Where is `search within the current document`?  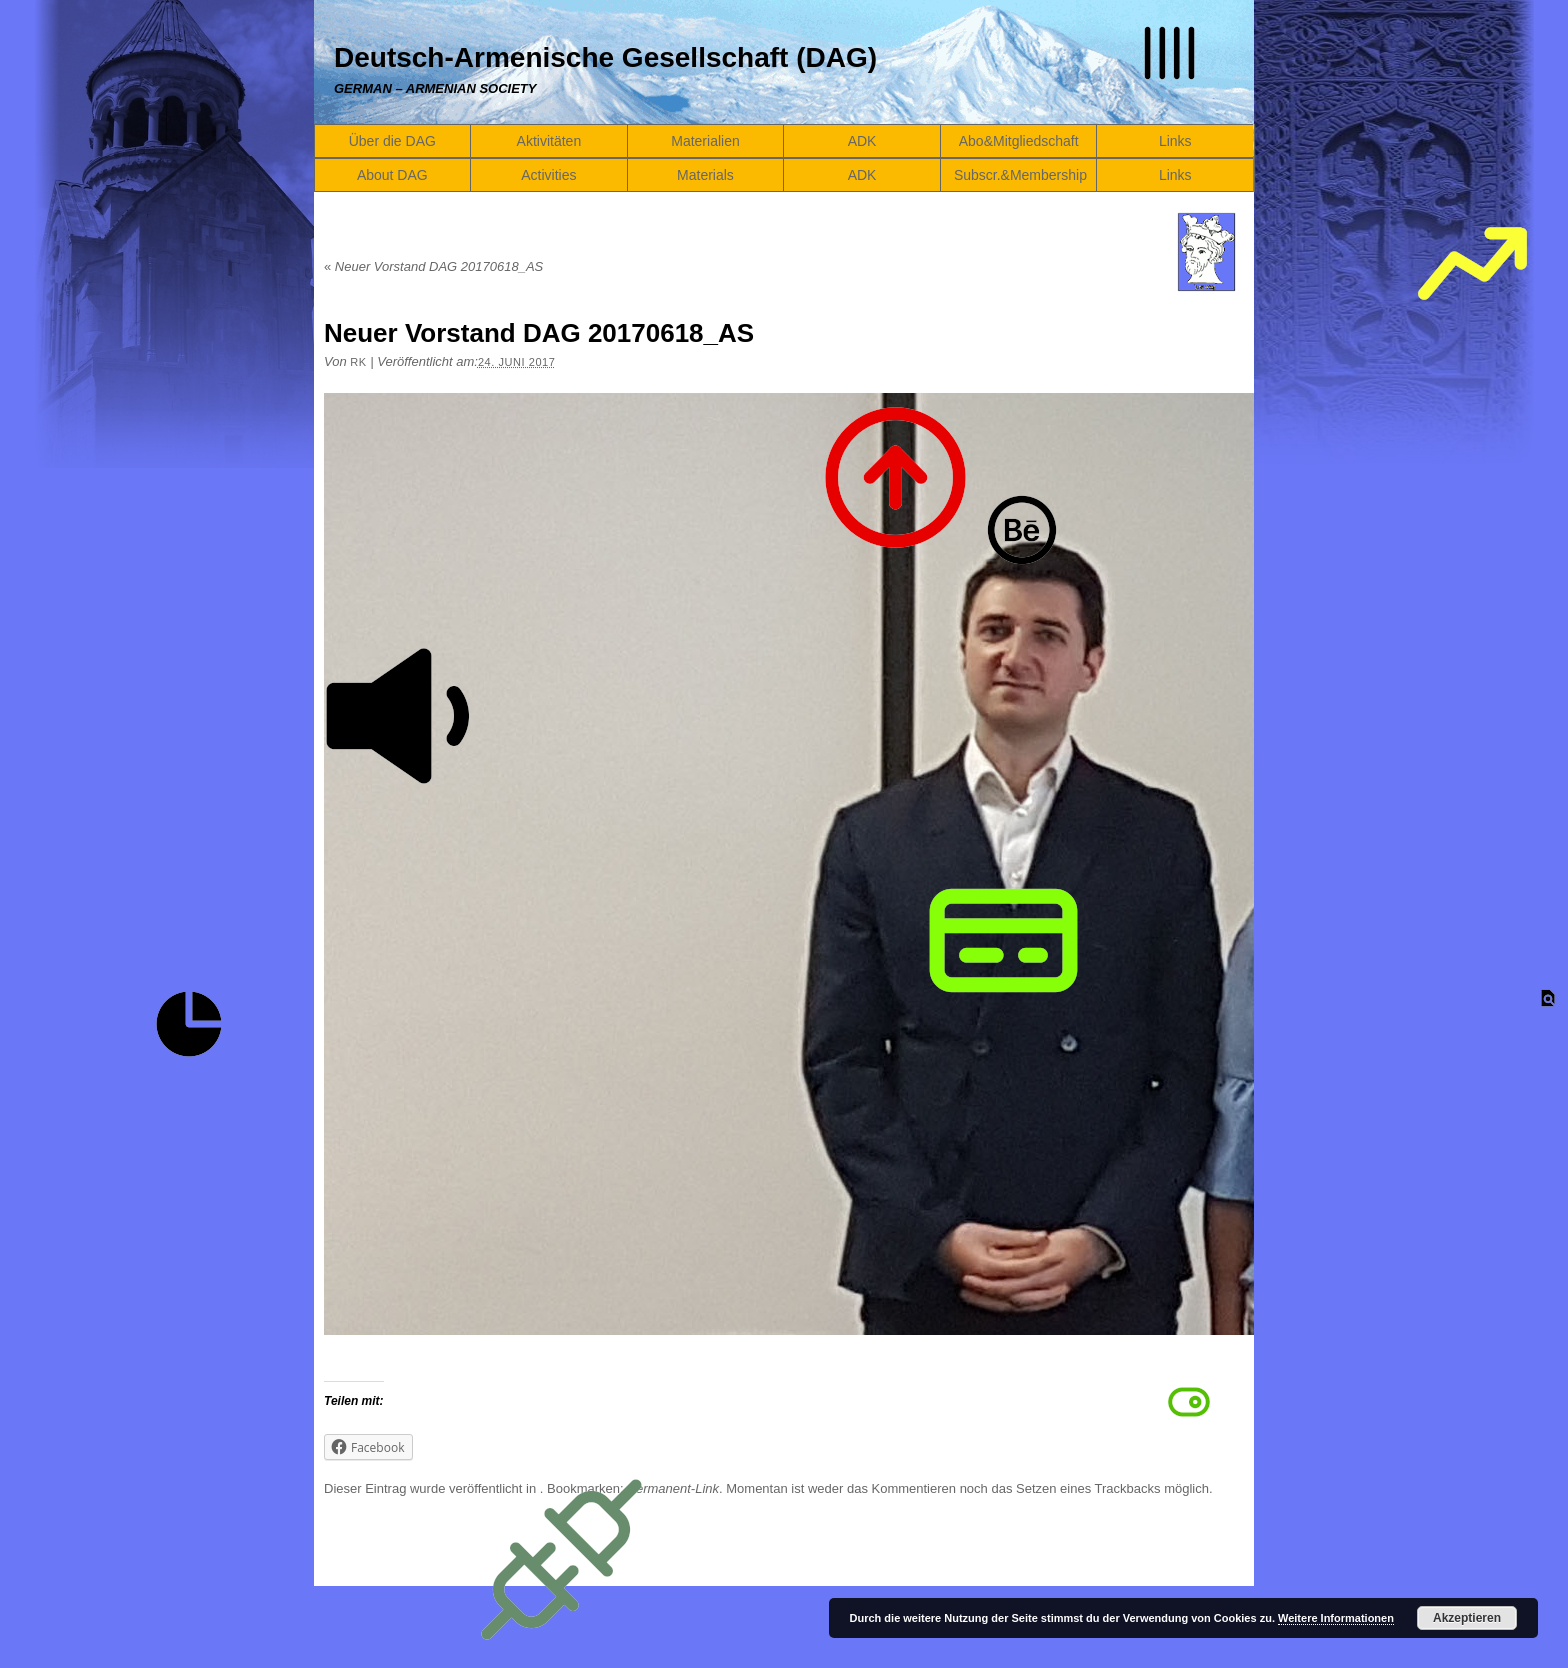
search within the current document is located at coordinates (1548, 998).